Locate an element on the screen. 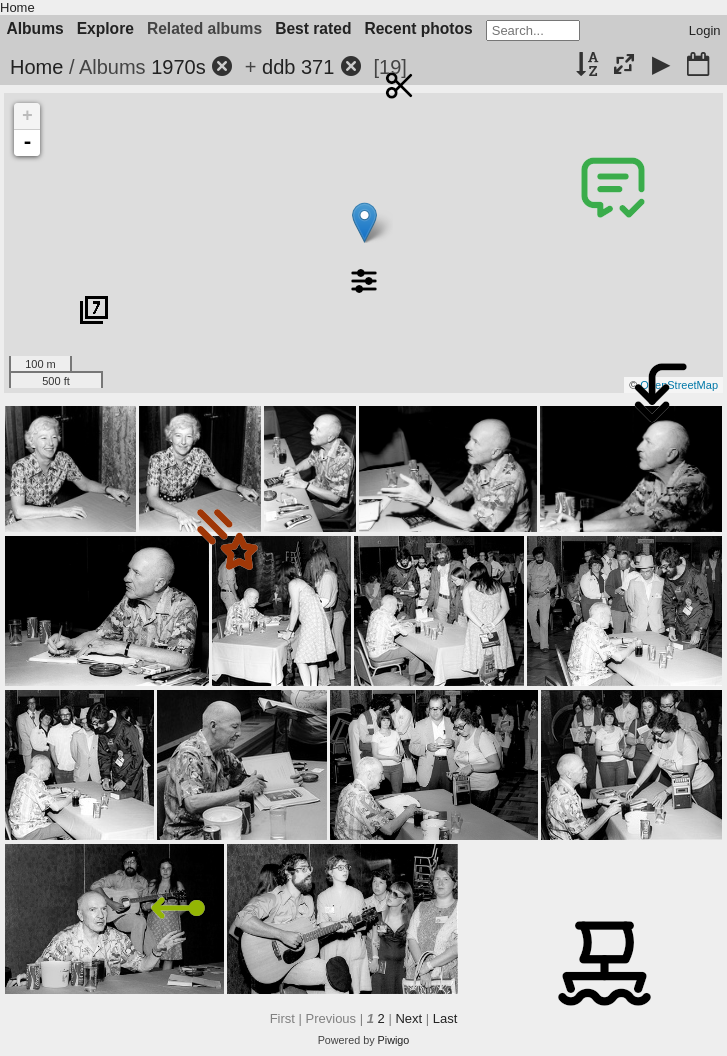  cut selected content is located at coordinates (400, 85).